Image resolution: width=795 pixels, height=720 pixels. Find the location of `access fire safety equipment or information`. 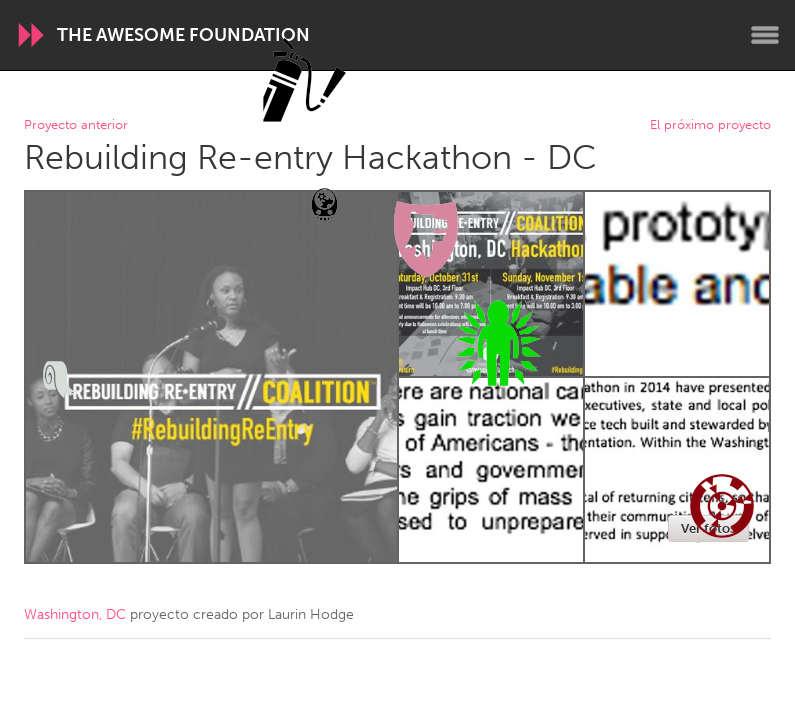

access fire safety equipment or information is located at coordinates (306, 79).